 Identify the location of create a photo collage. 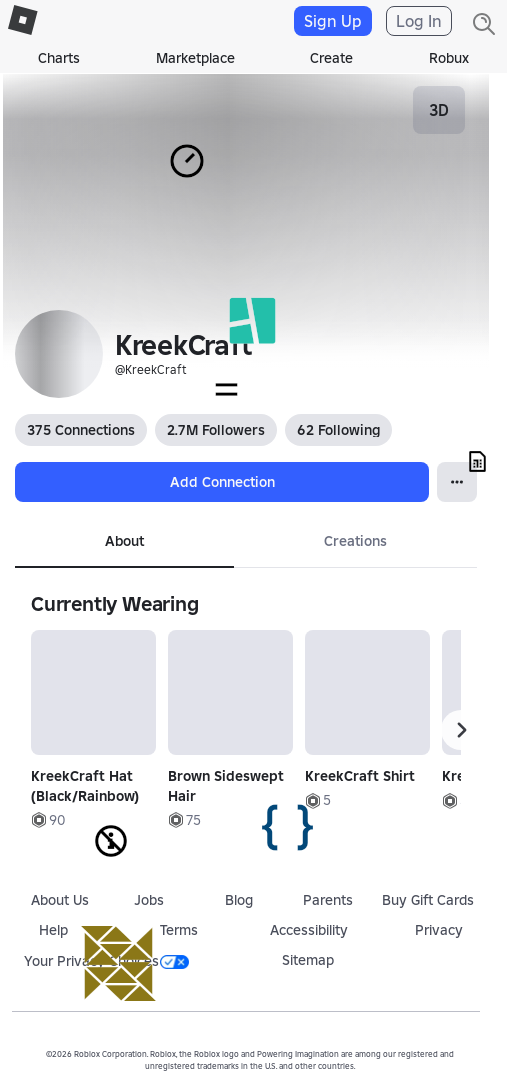
(252, 320).